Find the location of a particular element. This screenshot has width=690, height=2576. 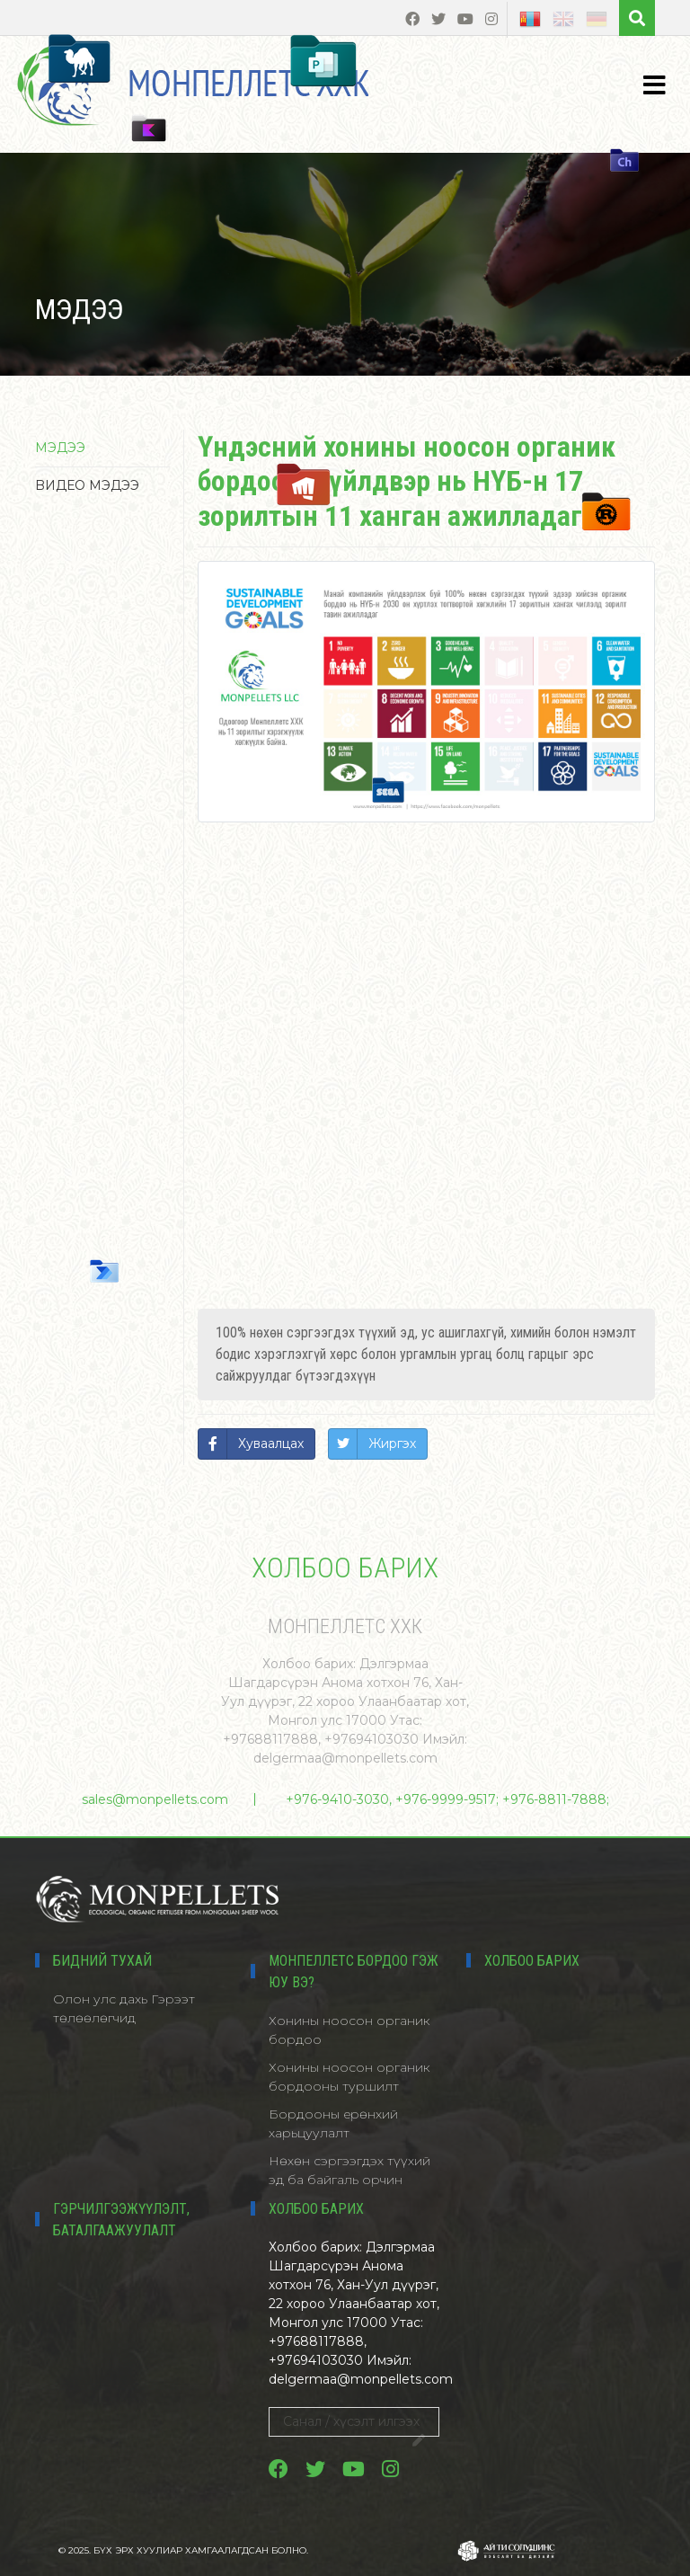

open kotlin project folder is located at coordinates (148, 129).